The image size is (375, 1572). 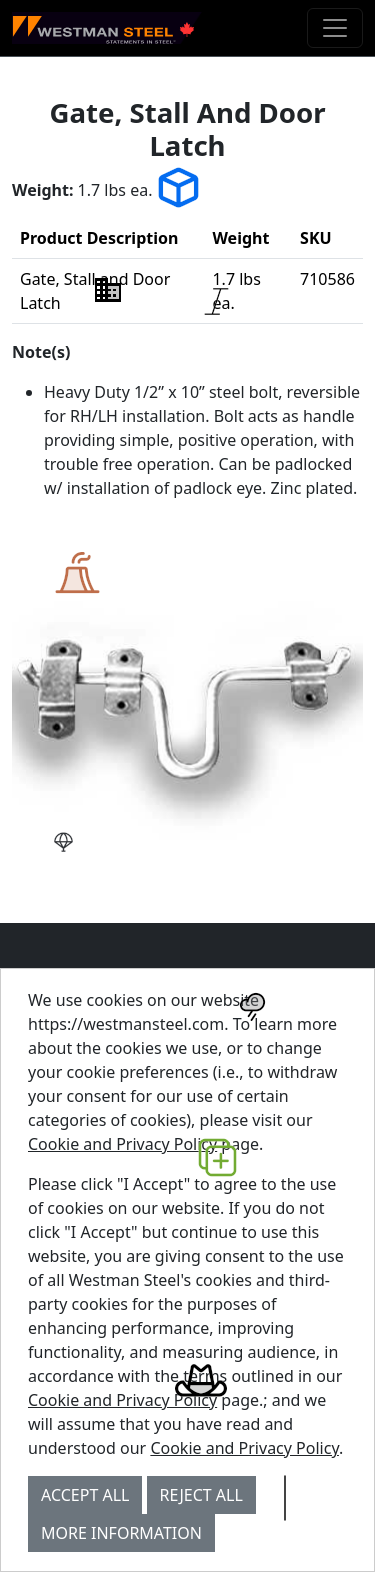 I want to click on indicates rainy weather conditions, so click(x=252, y=1006).